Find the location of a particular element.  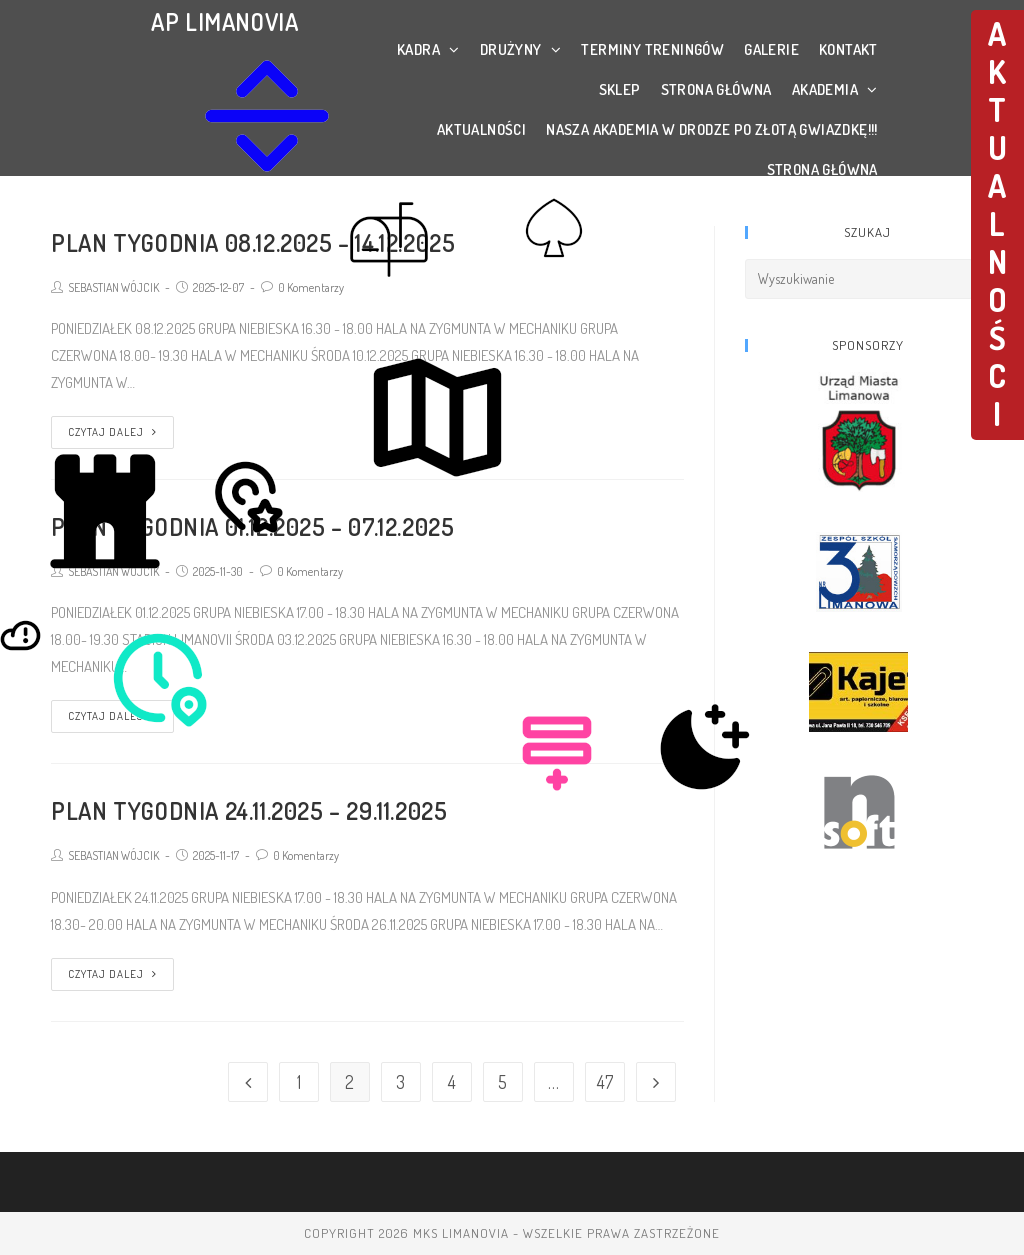

mark a location as favorite is located at coordinates (245, 495).